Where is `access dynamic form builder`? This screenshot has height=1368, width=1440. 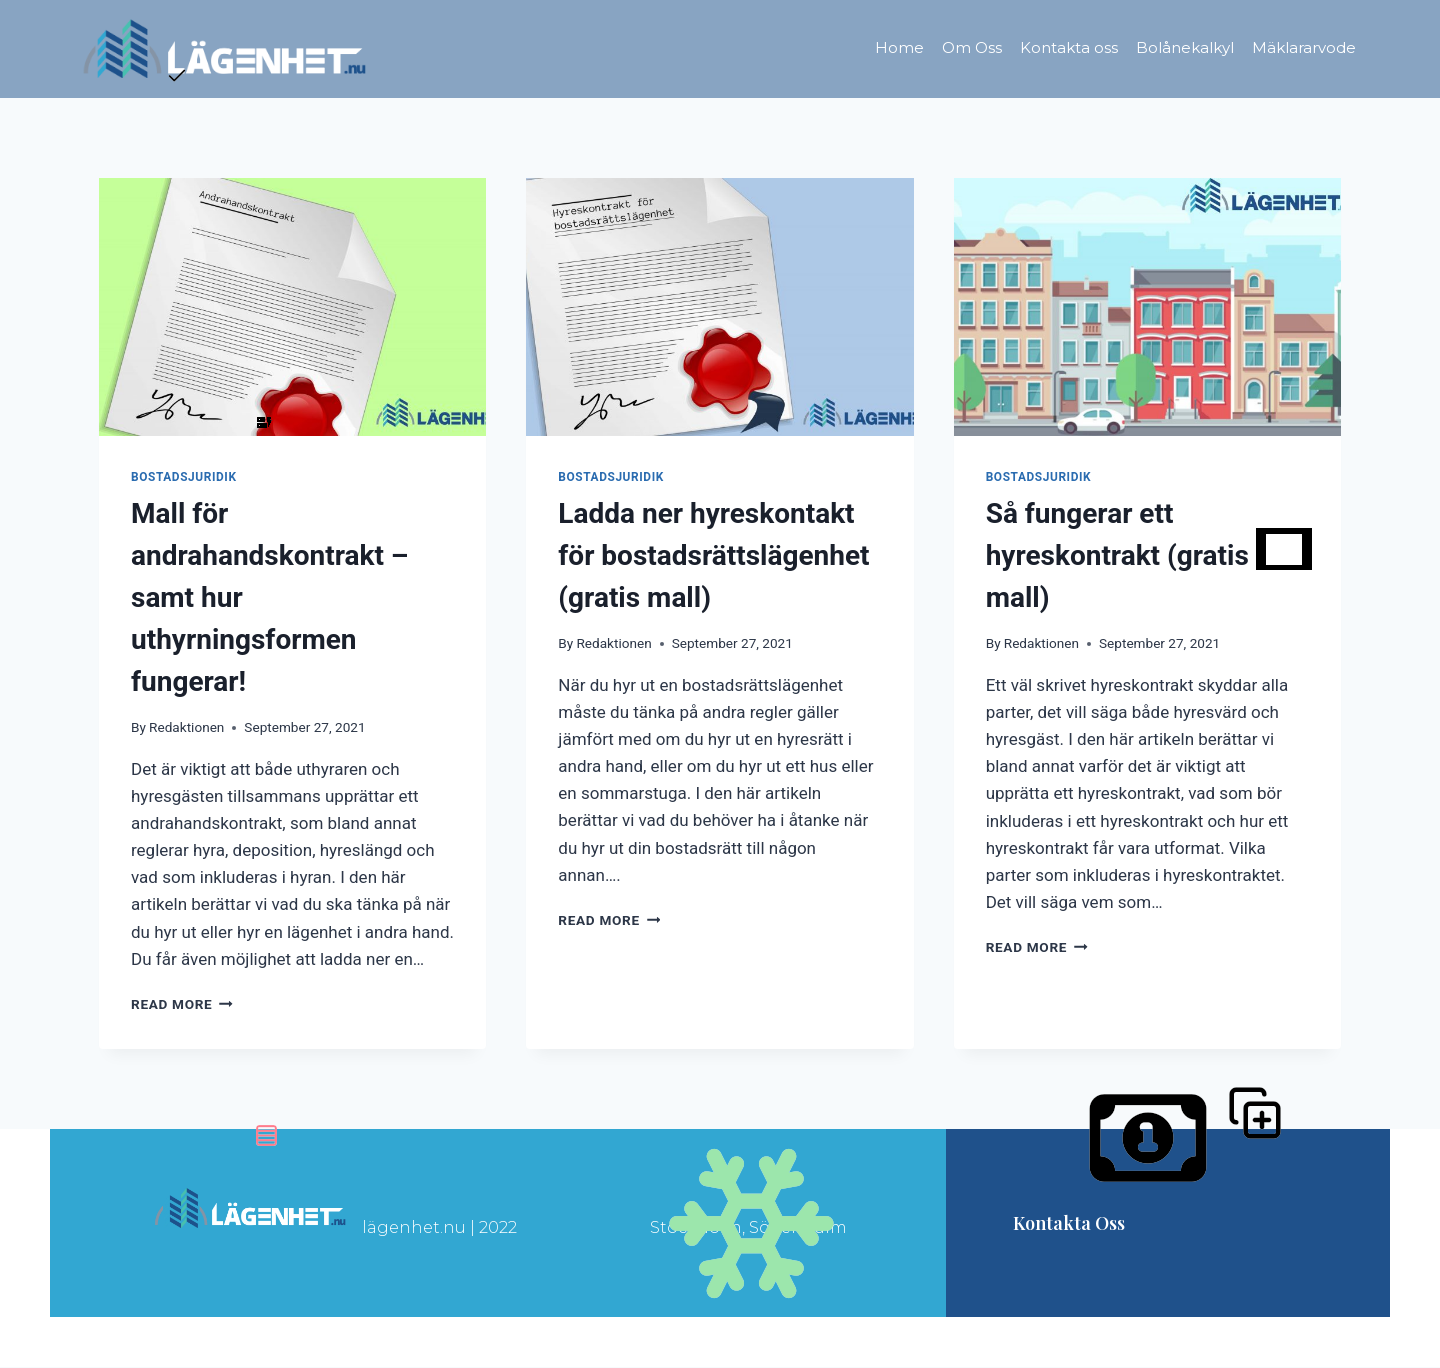 access dynamic form builder is located at coordinates (264, 422).